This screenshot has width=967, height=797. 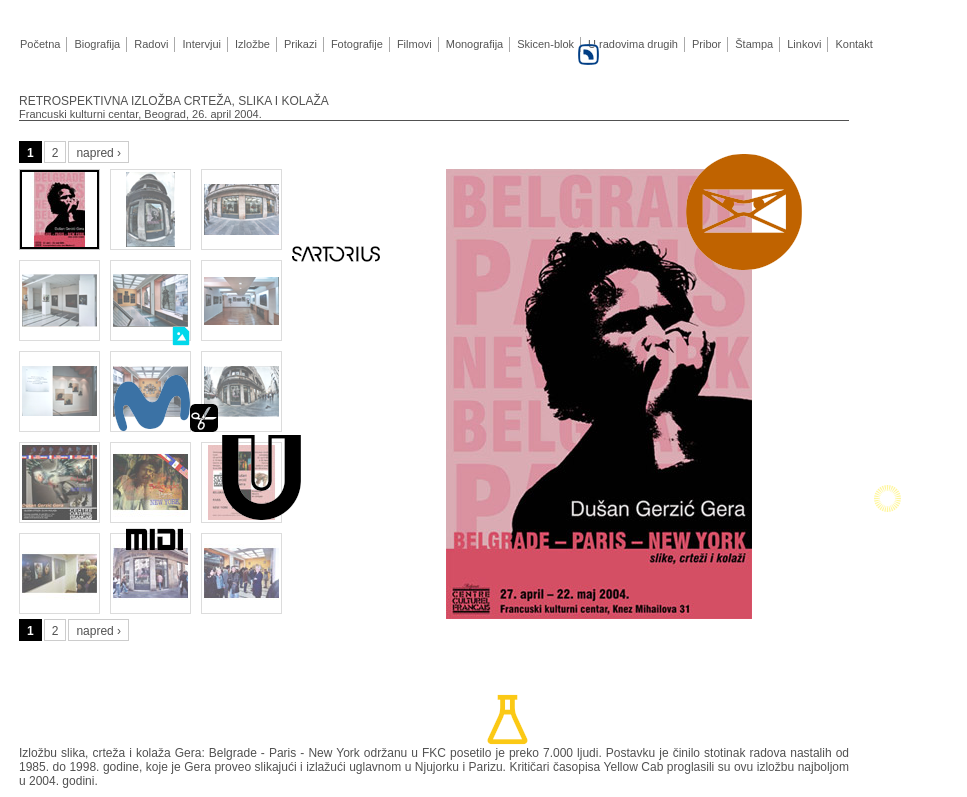 I want to click on access laboratory or science features, so click(x=507, y=719).